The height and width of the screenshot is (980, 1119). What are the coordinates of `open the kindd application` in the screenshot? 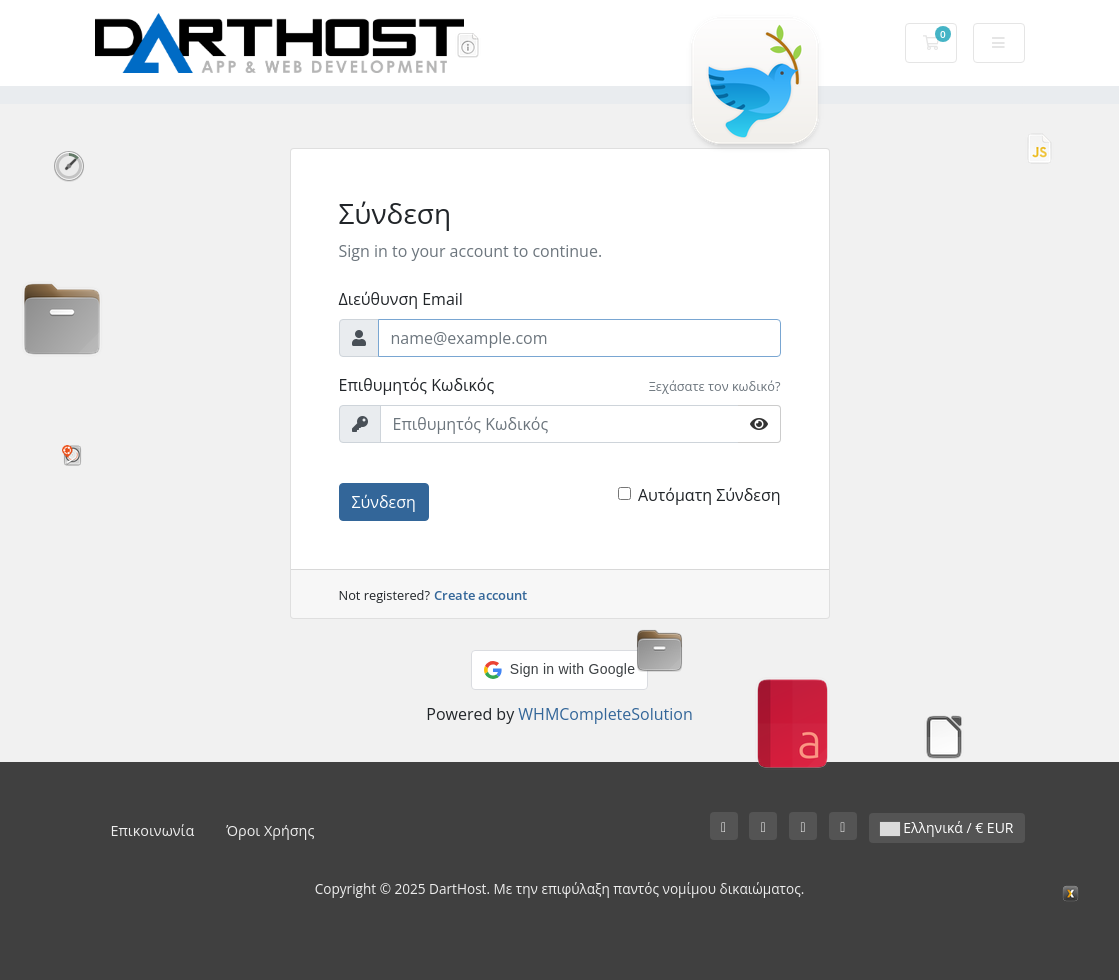 It's located at (755, 81).